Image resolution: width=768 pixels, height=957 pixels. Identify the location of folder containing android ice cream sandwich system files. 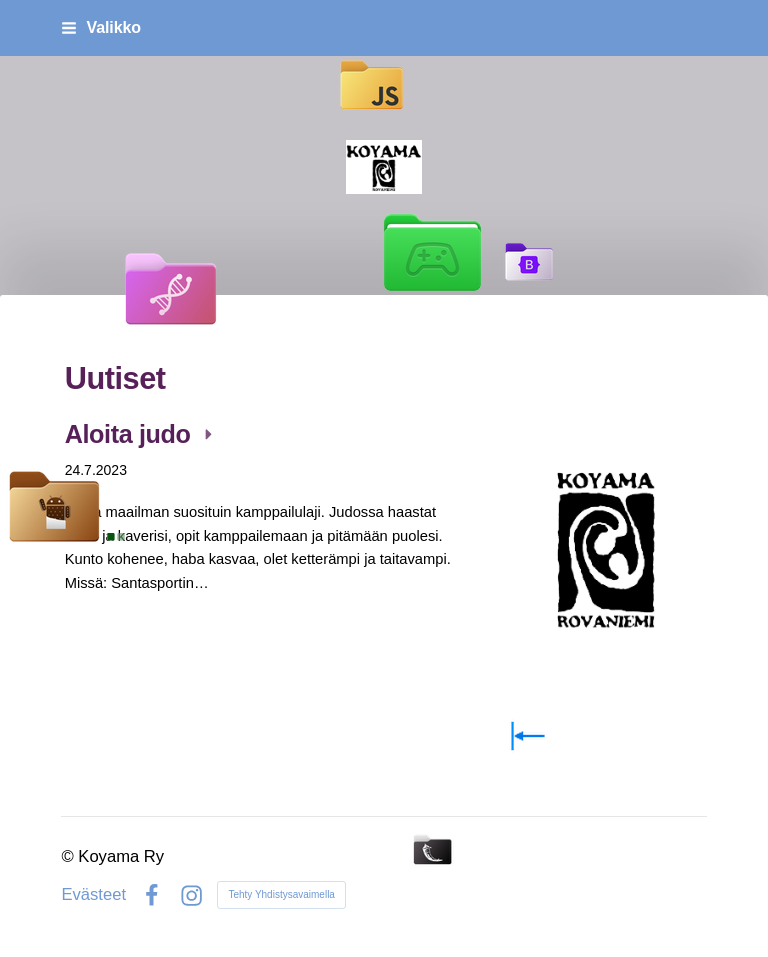
(54, 509).